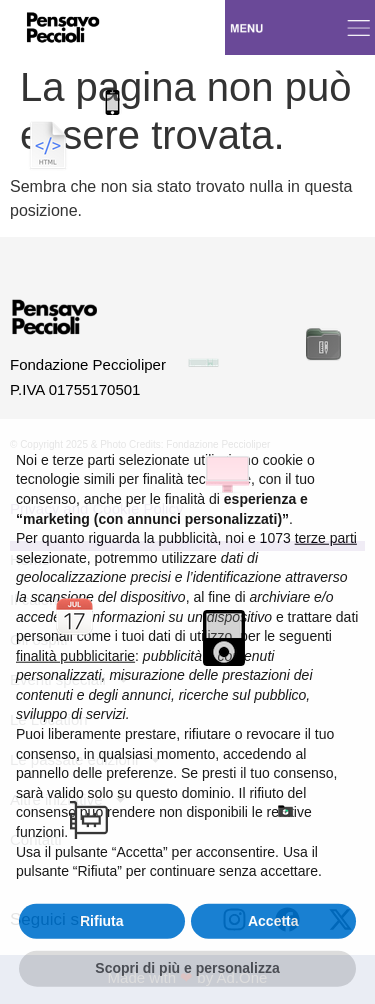 Image resolution: width=375 pixels, height=1004 pixels. I want to click on access firmware settings and updates, so click(89, 820).